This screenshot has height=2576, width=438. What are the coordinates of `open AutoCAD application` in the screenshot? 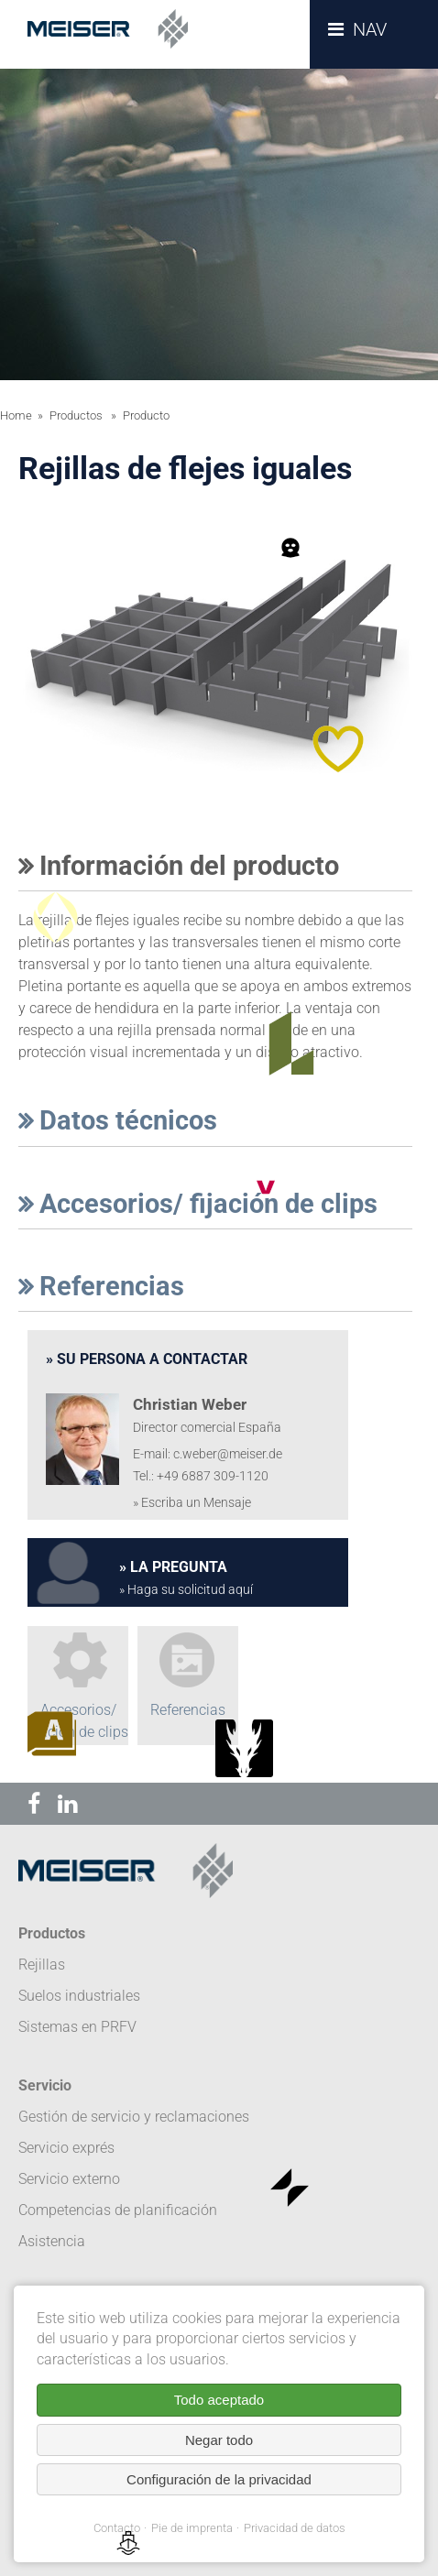 It's located at (51, 1733).